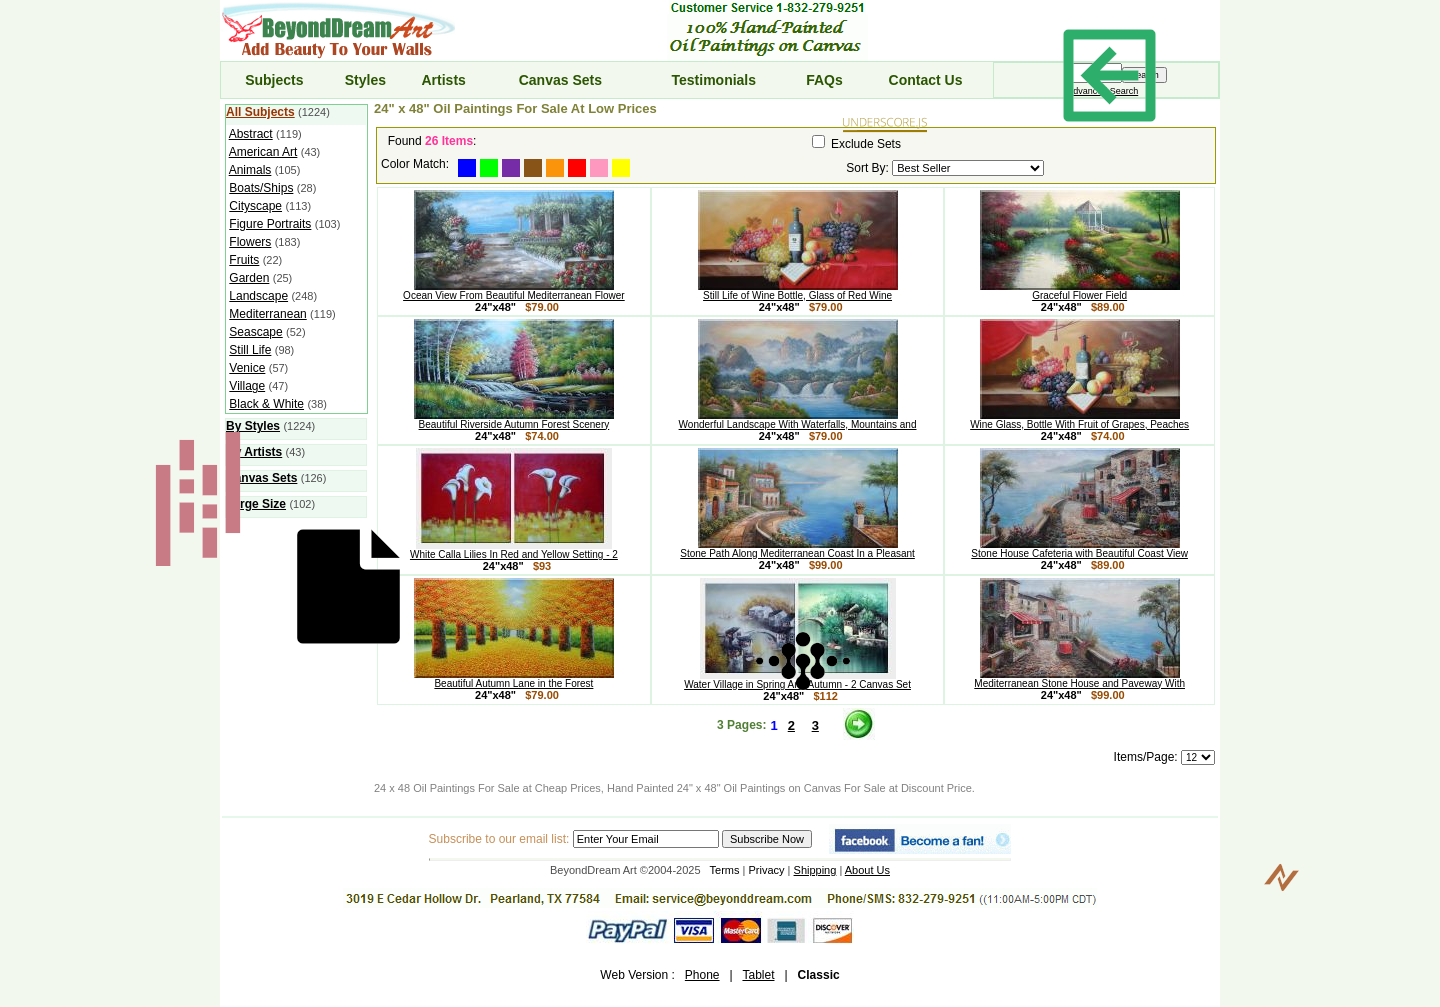 This screenshot has height=1007, width=1440. I want to click on go back to the previous screen, so click(1109, 75).